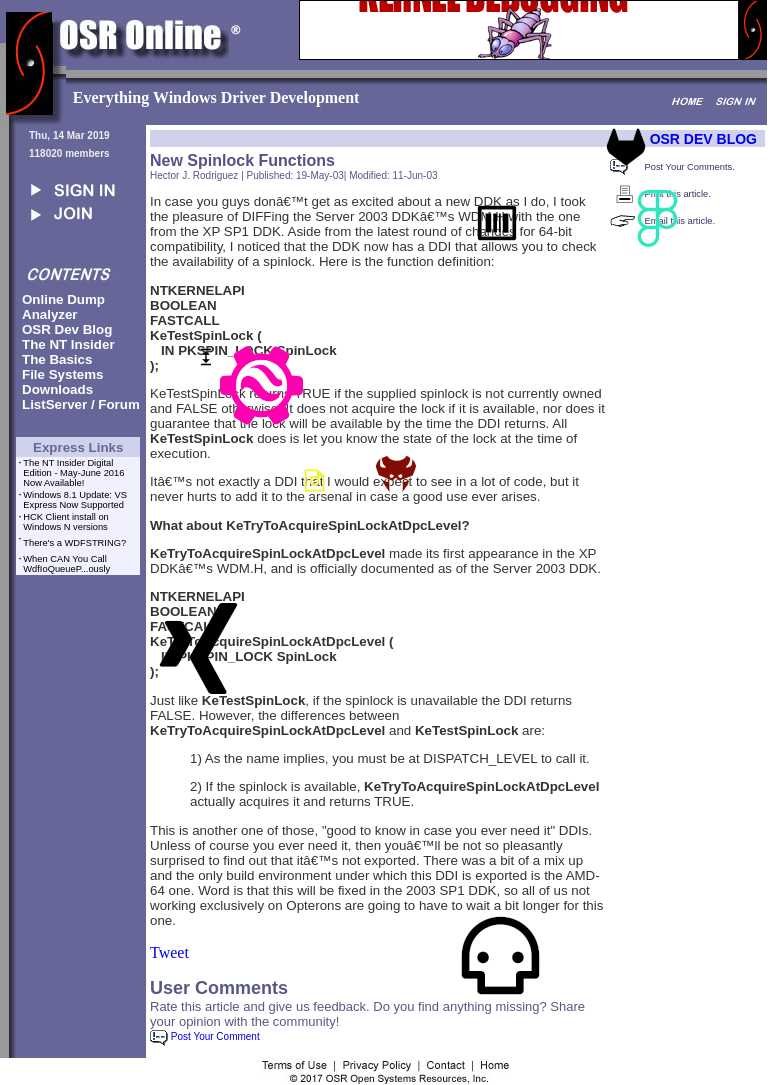  Describe the element at coordinates (206, 357) in the screenshot. I see `expand content to full height` at that location.